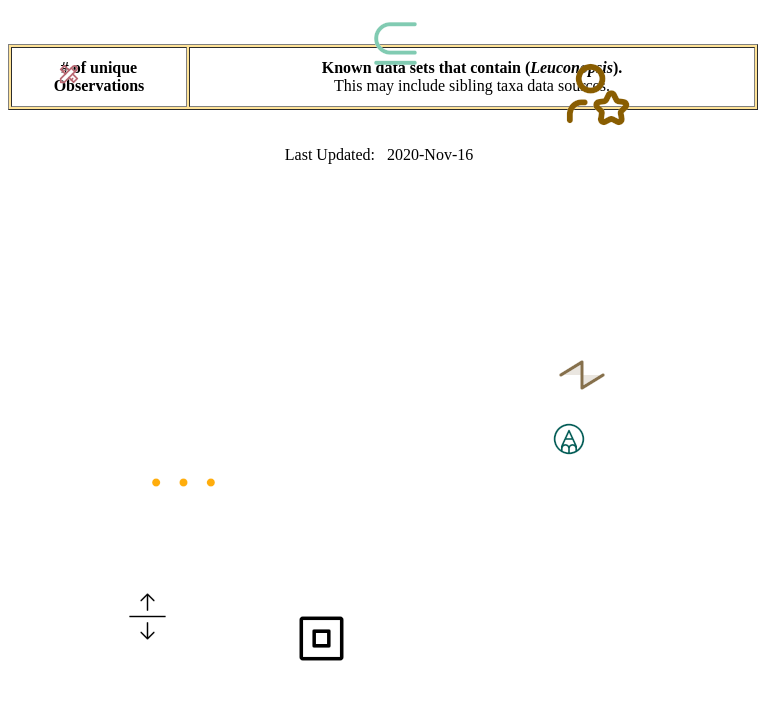  Describe the element at coordinates (321, 638) in the screenshot. I see `square payment or point-of-sale app` at that location.